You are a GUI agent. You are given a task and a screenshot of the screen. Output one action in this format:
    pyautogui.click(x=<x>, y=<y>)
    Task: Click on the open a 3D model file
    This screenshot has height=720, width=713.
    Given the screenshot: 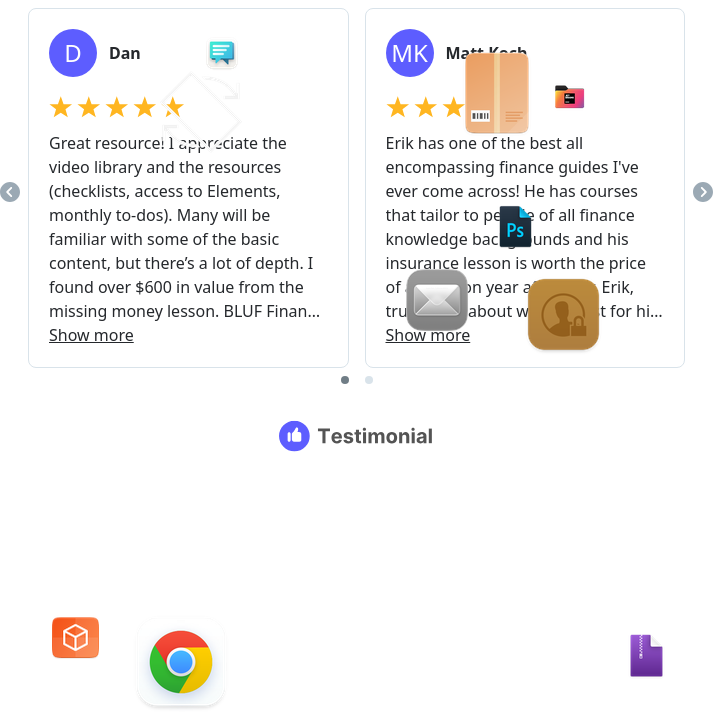 What is the action you would take?
    pyautogui.click(x=75, y=636)
    